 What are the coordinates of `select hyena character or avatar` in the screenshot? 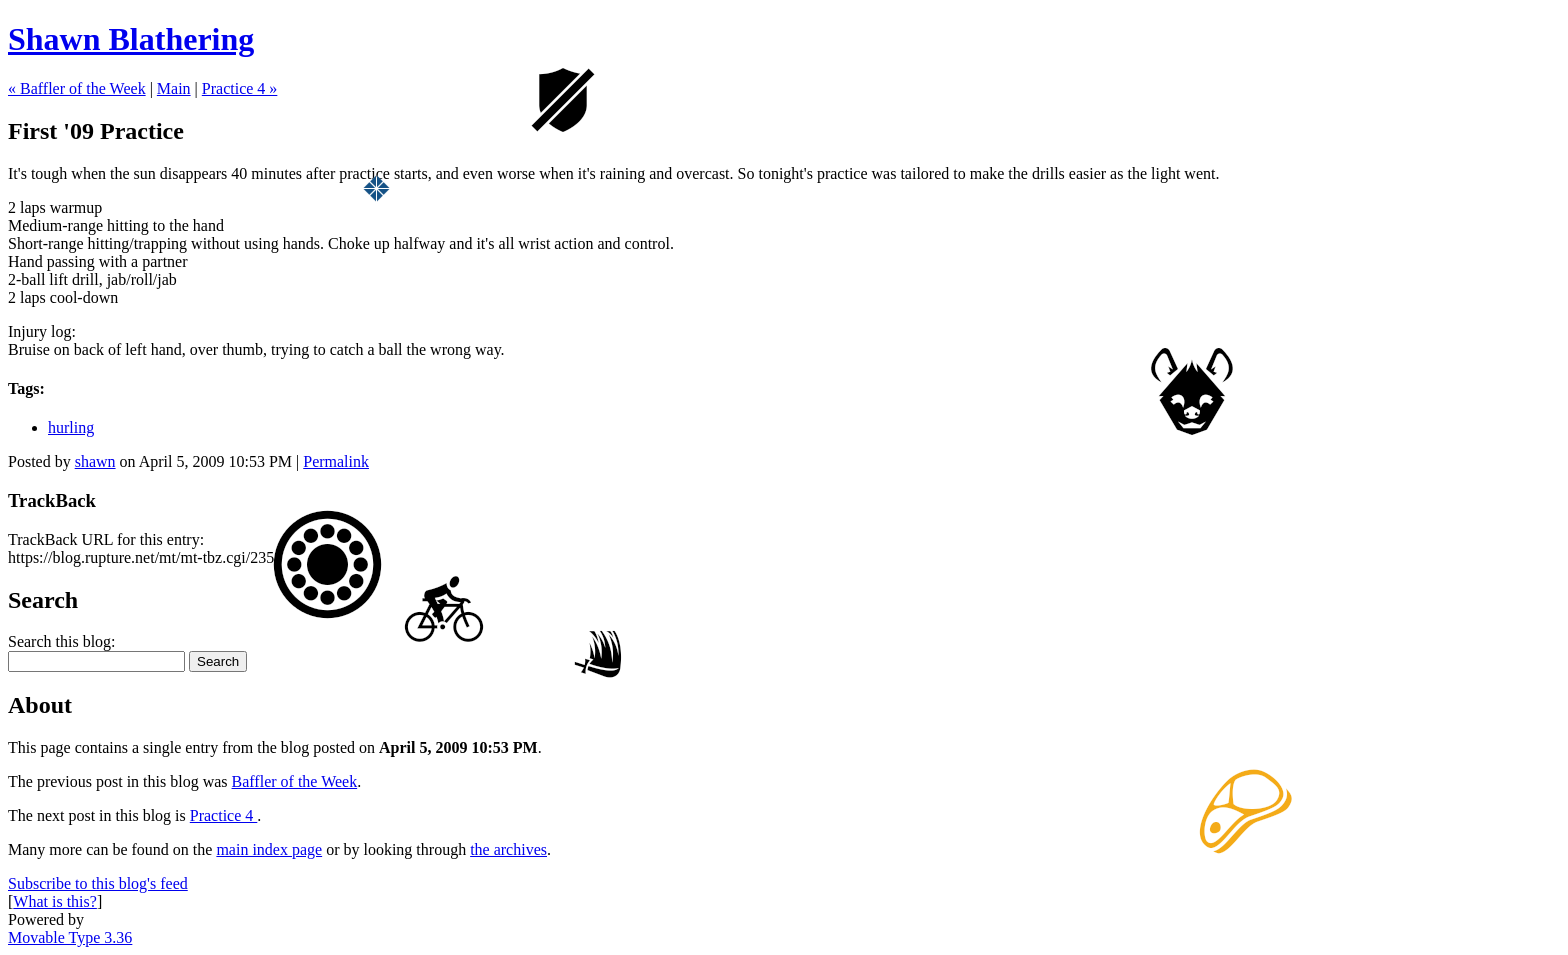 It's located at (1192, 392).